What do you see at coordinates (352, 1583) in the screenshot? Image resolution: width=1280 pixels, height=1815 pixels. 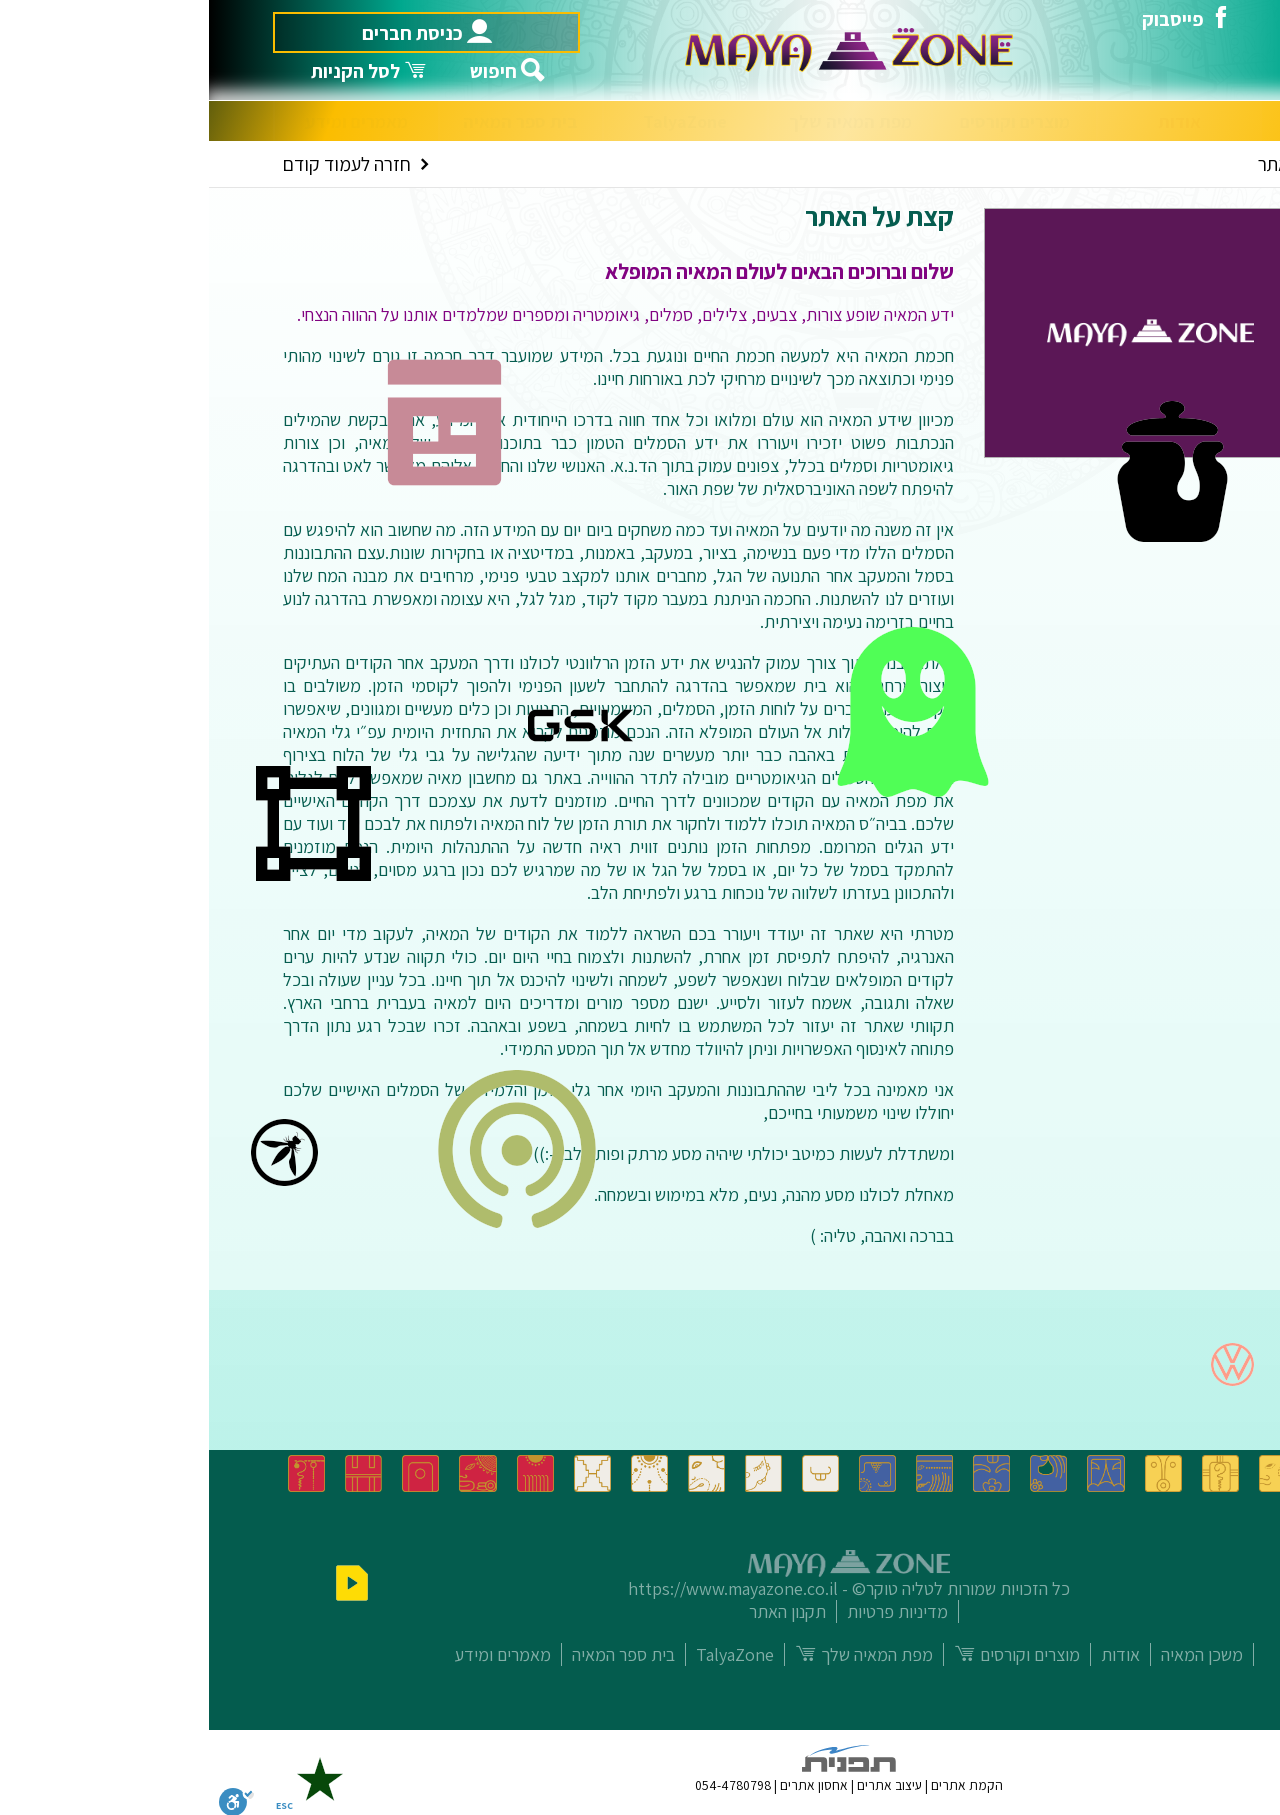 I see `open a video file` at bounding box center [352, 1583].